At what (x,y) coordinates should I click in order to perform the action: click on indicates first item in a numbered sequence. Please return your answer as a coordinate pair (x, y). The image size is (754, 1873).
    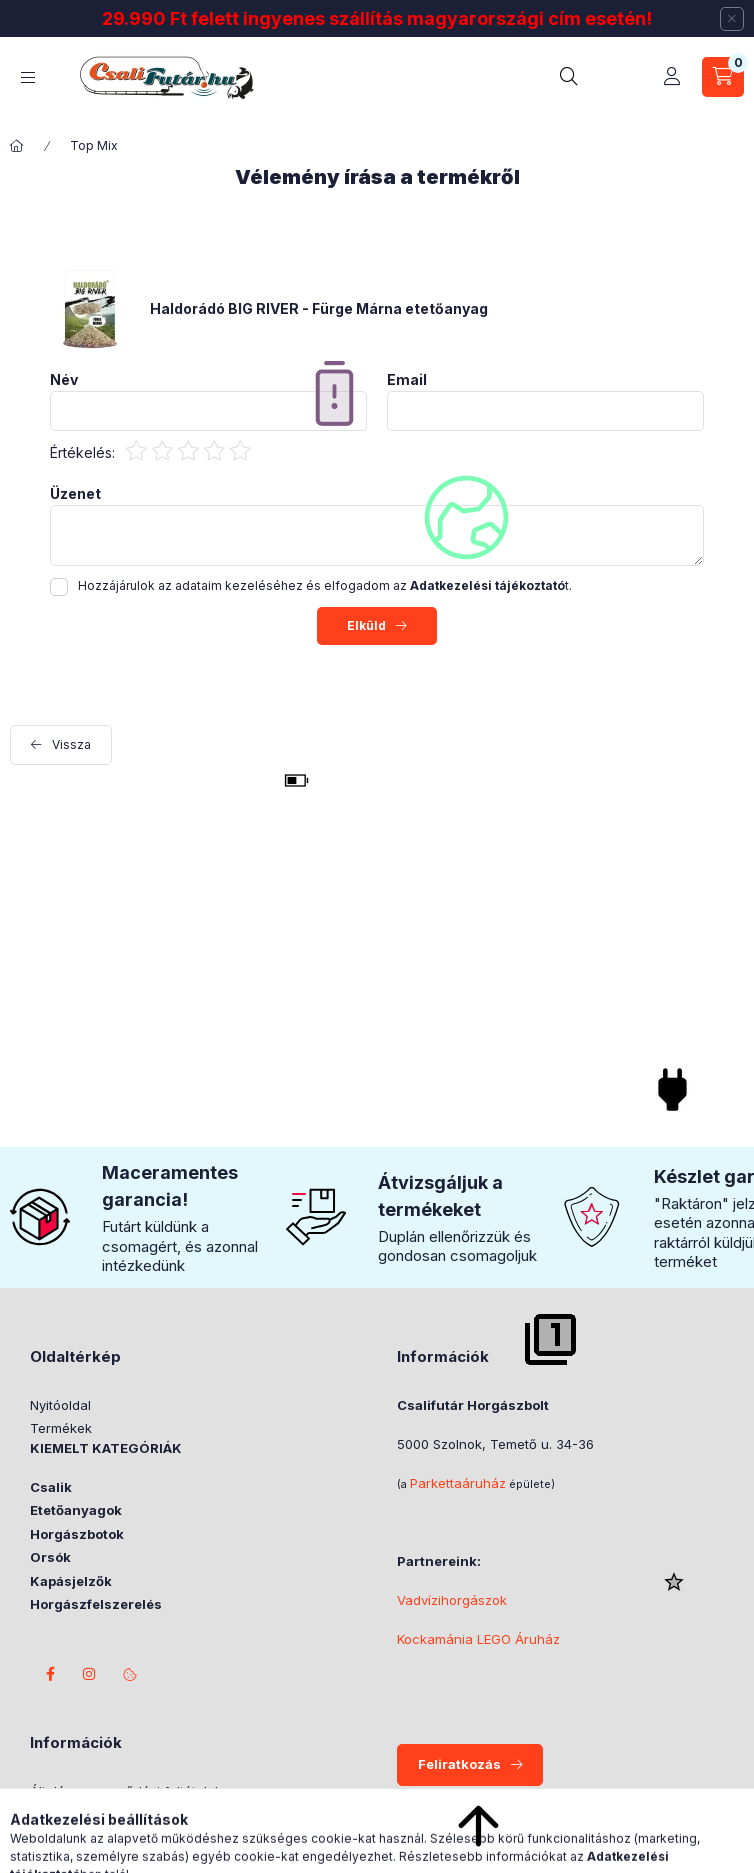
    Looking at the image, I should click on (550, 1339).